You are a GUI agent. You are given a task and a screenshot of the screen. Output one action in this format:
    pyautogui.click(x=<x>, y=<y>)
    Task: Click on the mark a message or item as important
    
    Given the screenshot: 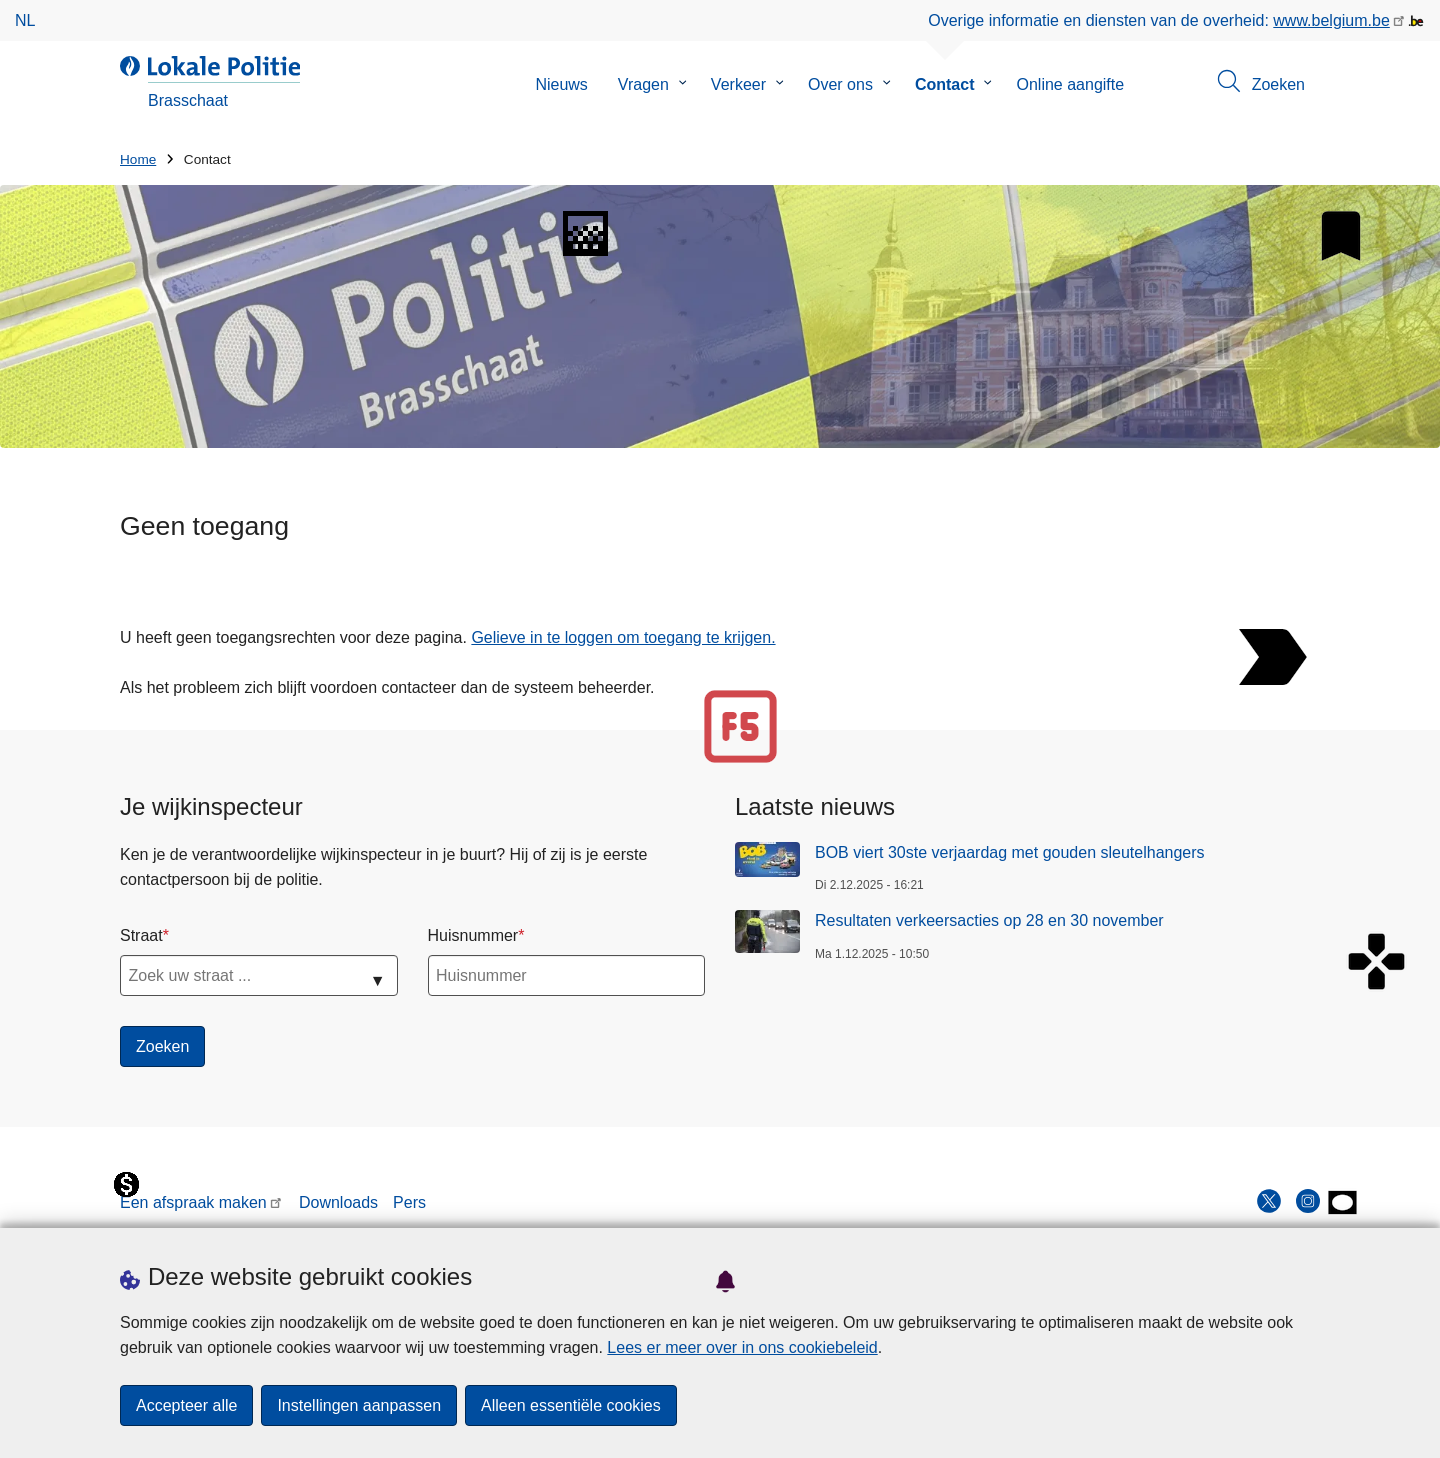 What is the action you would take?
    pyautogui.click(x=1271, y=657)
    